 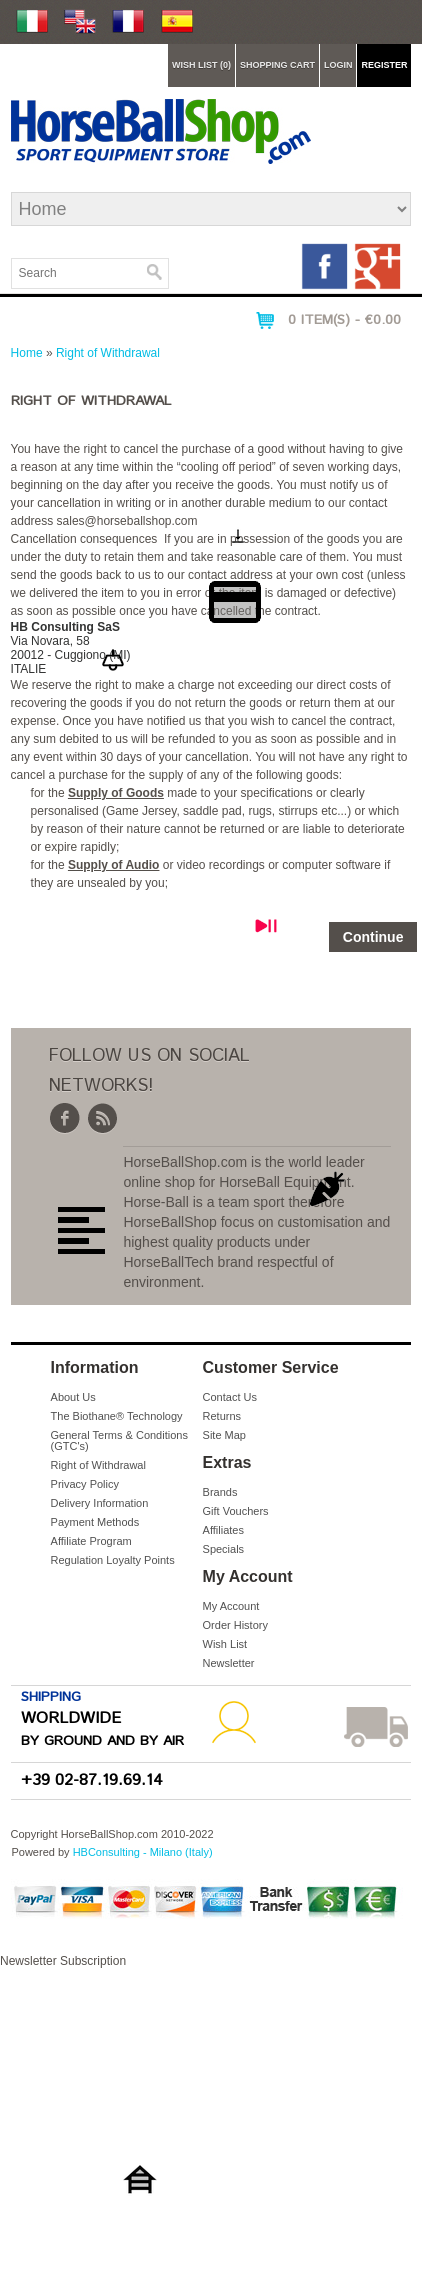 I want to click on toggle between play and pause for media playback, so click(x=266, y=925).